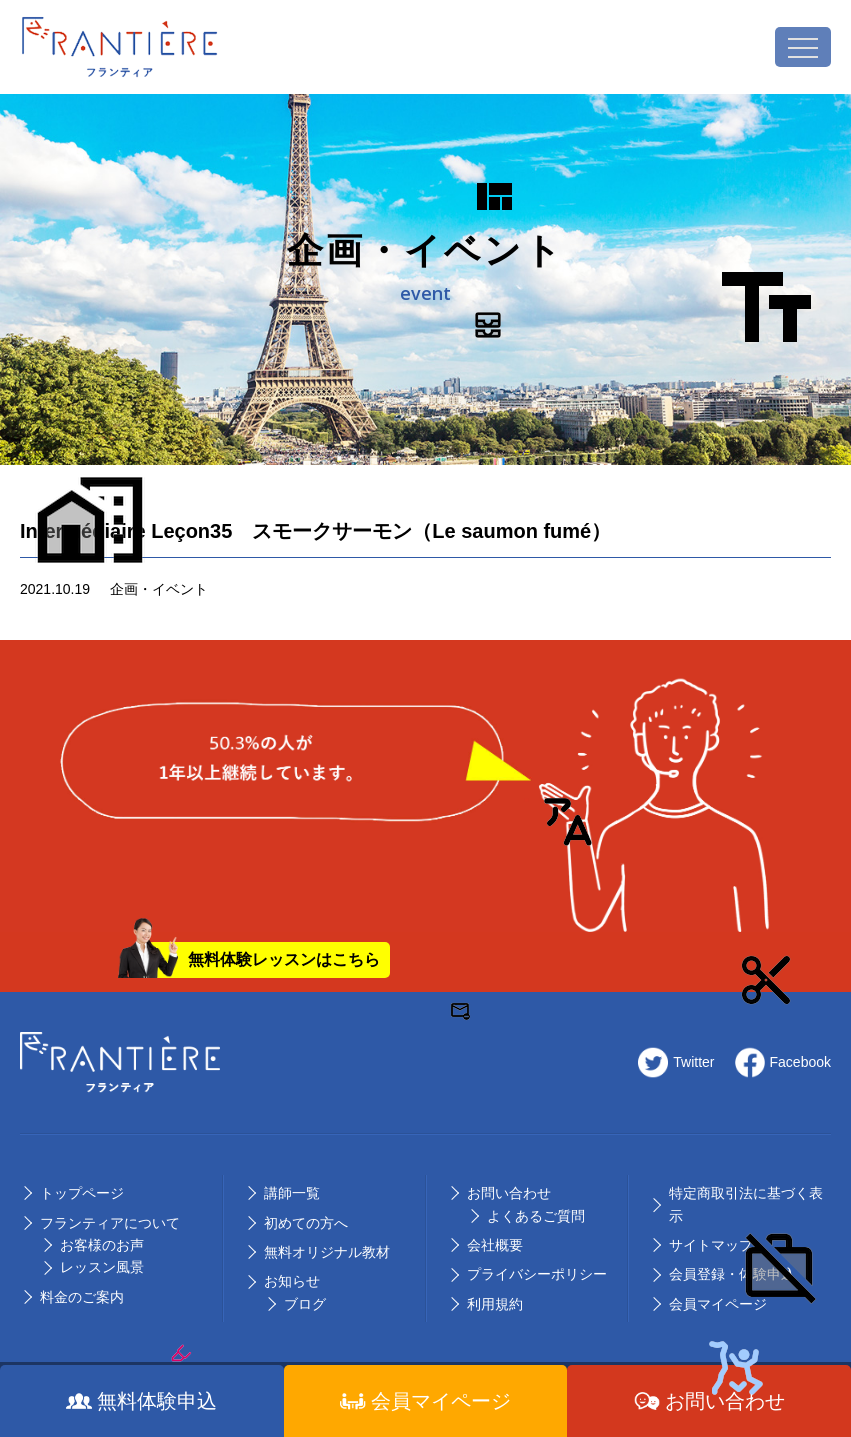 Image resolution: width=851 pixels, height=1437 pixels. What do you see at coordinates (736, 1368) in the screenshot?
I see `cliff jumping or adventure activity` at bounding box center [736, 1368].